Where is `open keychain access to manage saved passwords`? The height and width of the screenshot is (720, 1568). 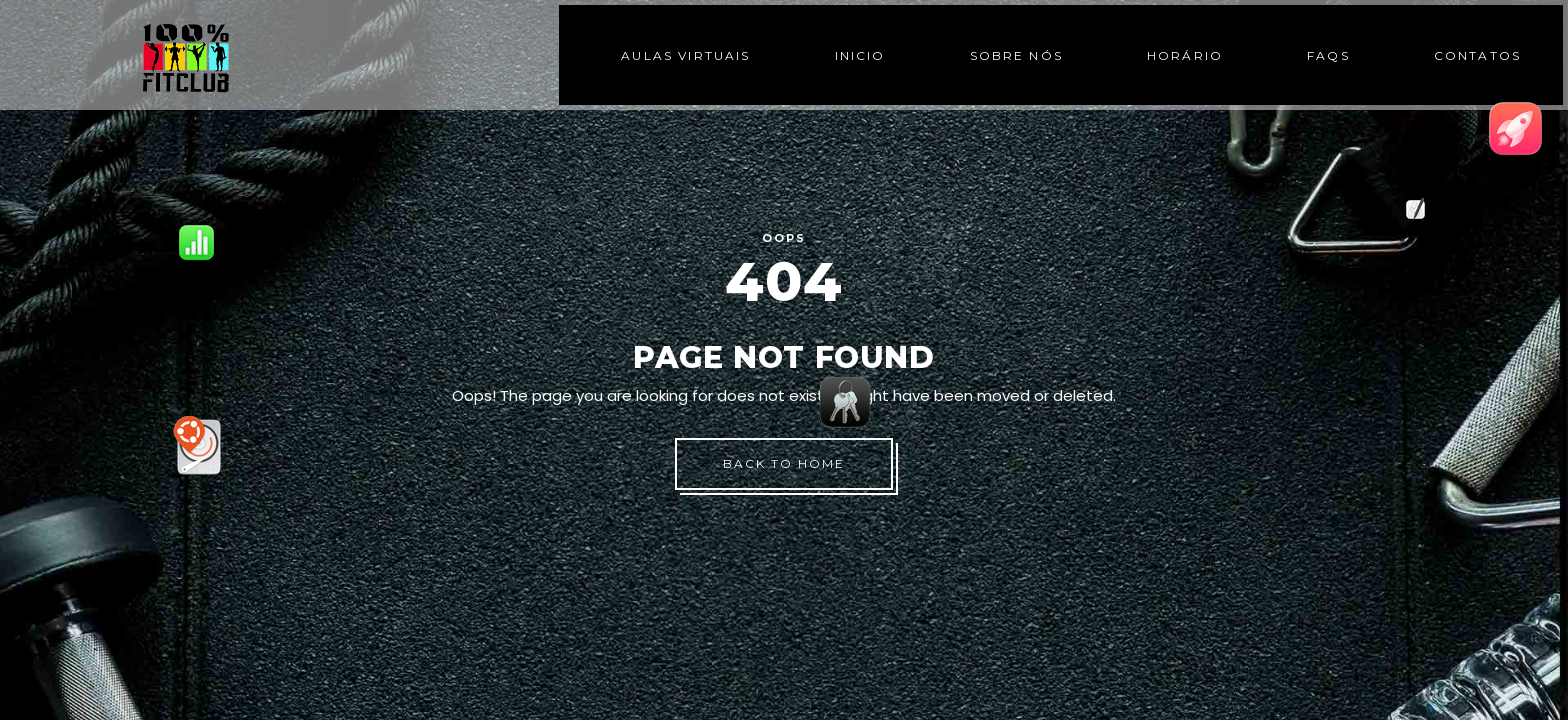
open keychain access to manage saved passwords is located at coordinates (845, 402).